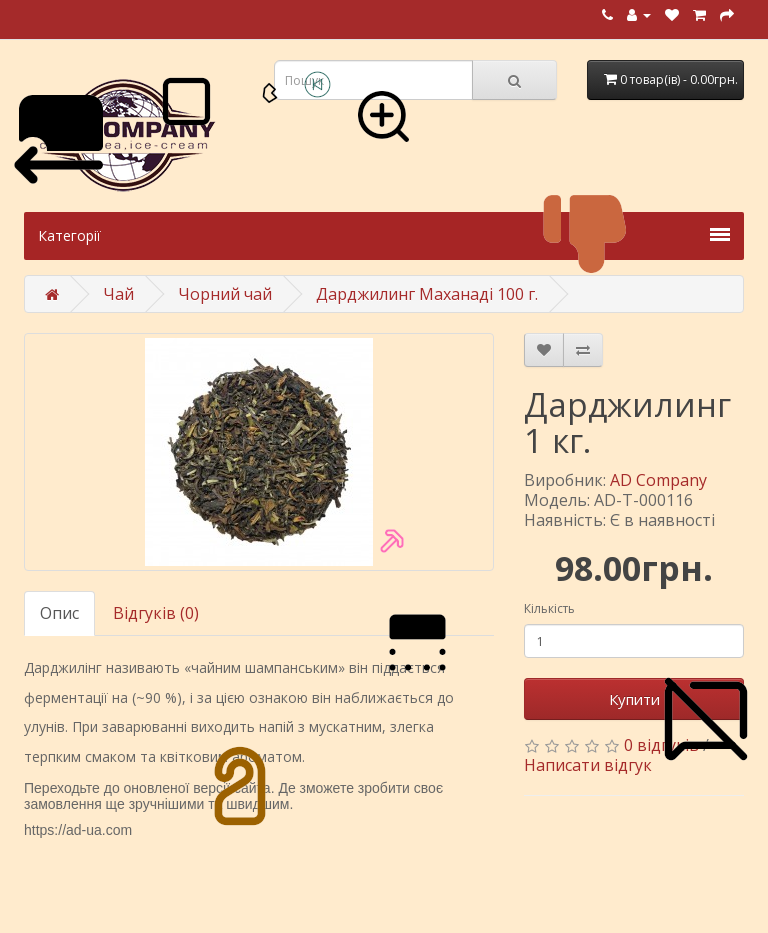 The height and width of the screenshot is (933, 768). I want to click on auto-fit content to the left edge, so click(61, 137).